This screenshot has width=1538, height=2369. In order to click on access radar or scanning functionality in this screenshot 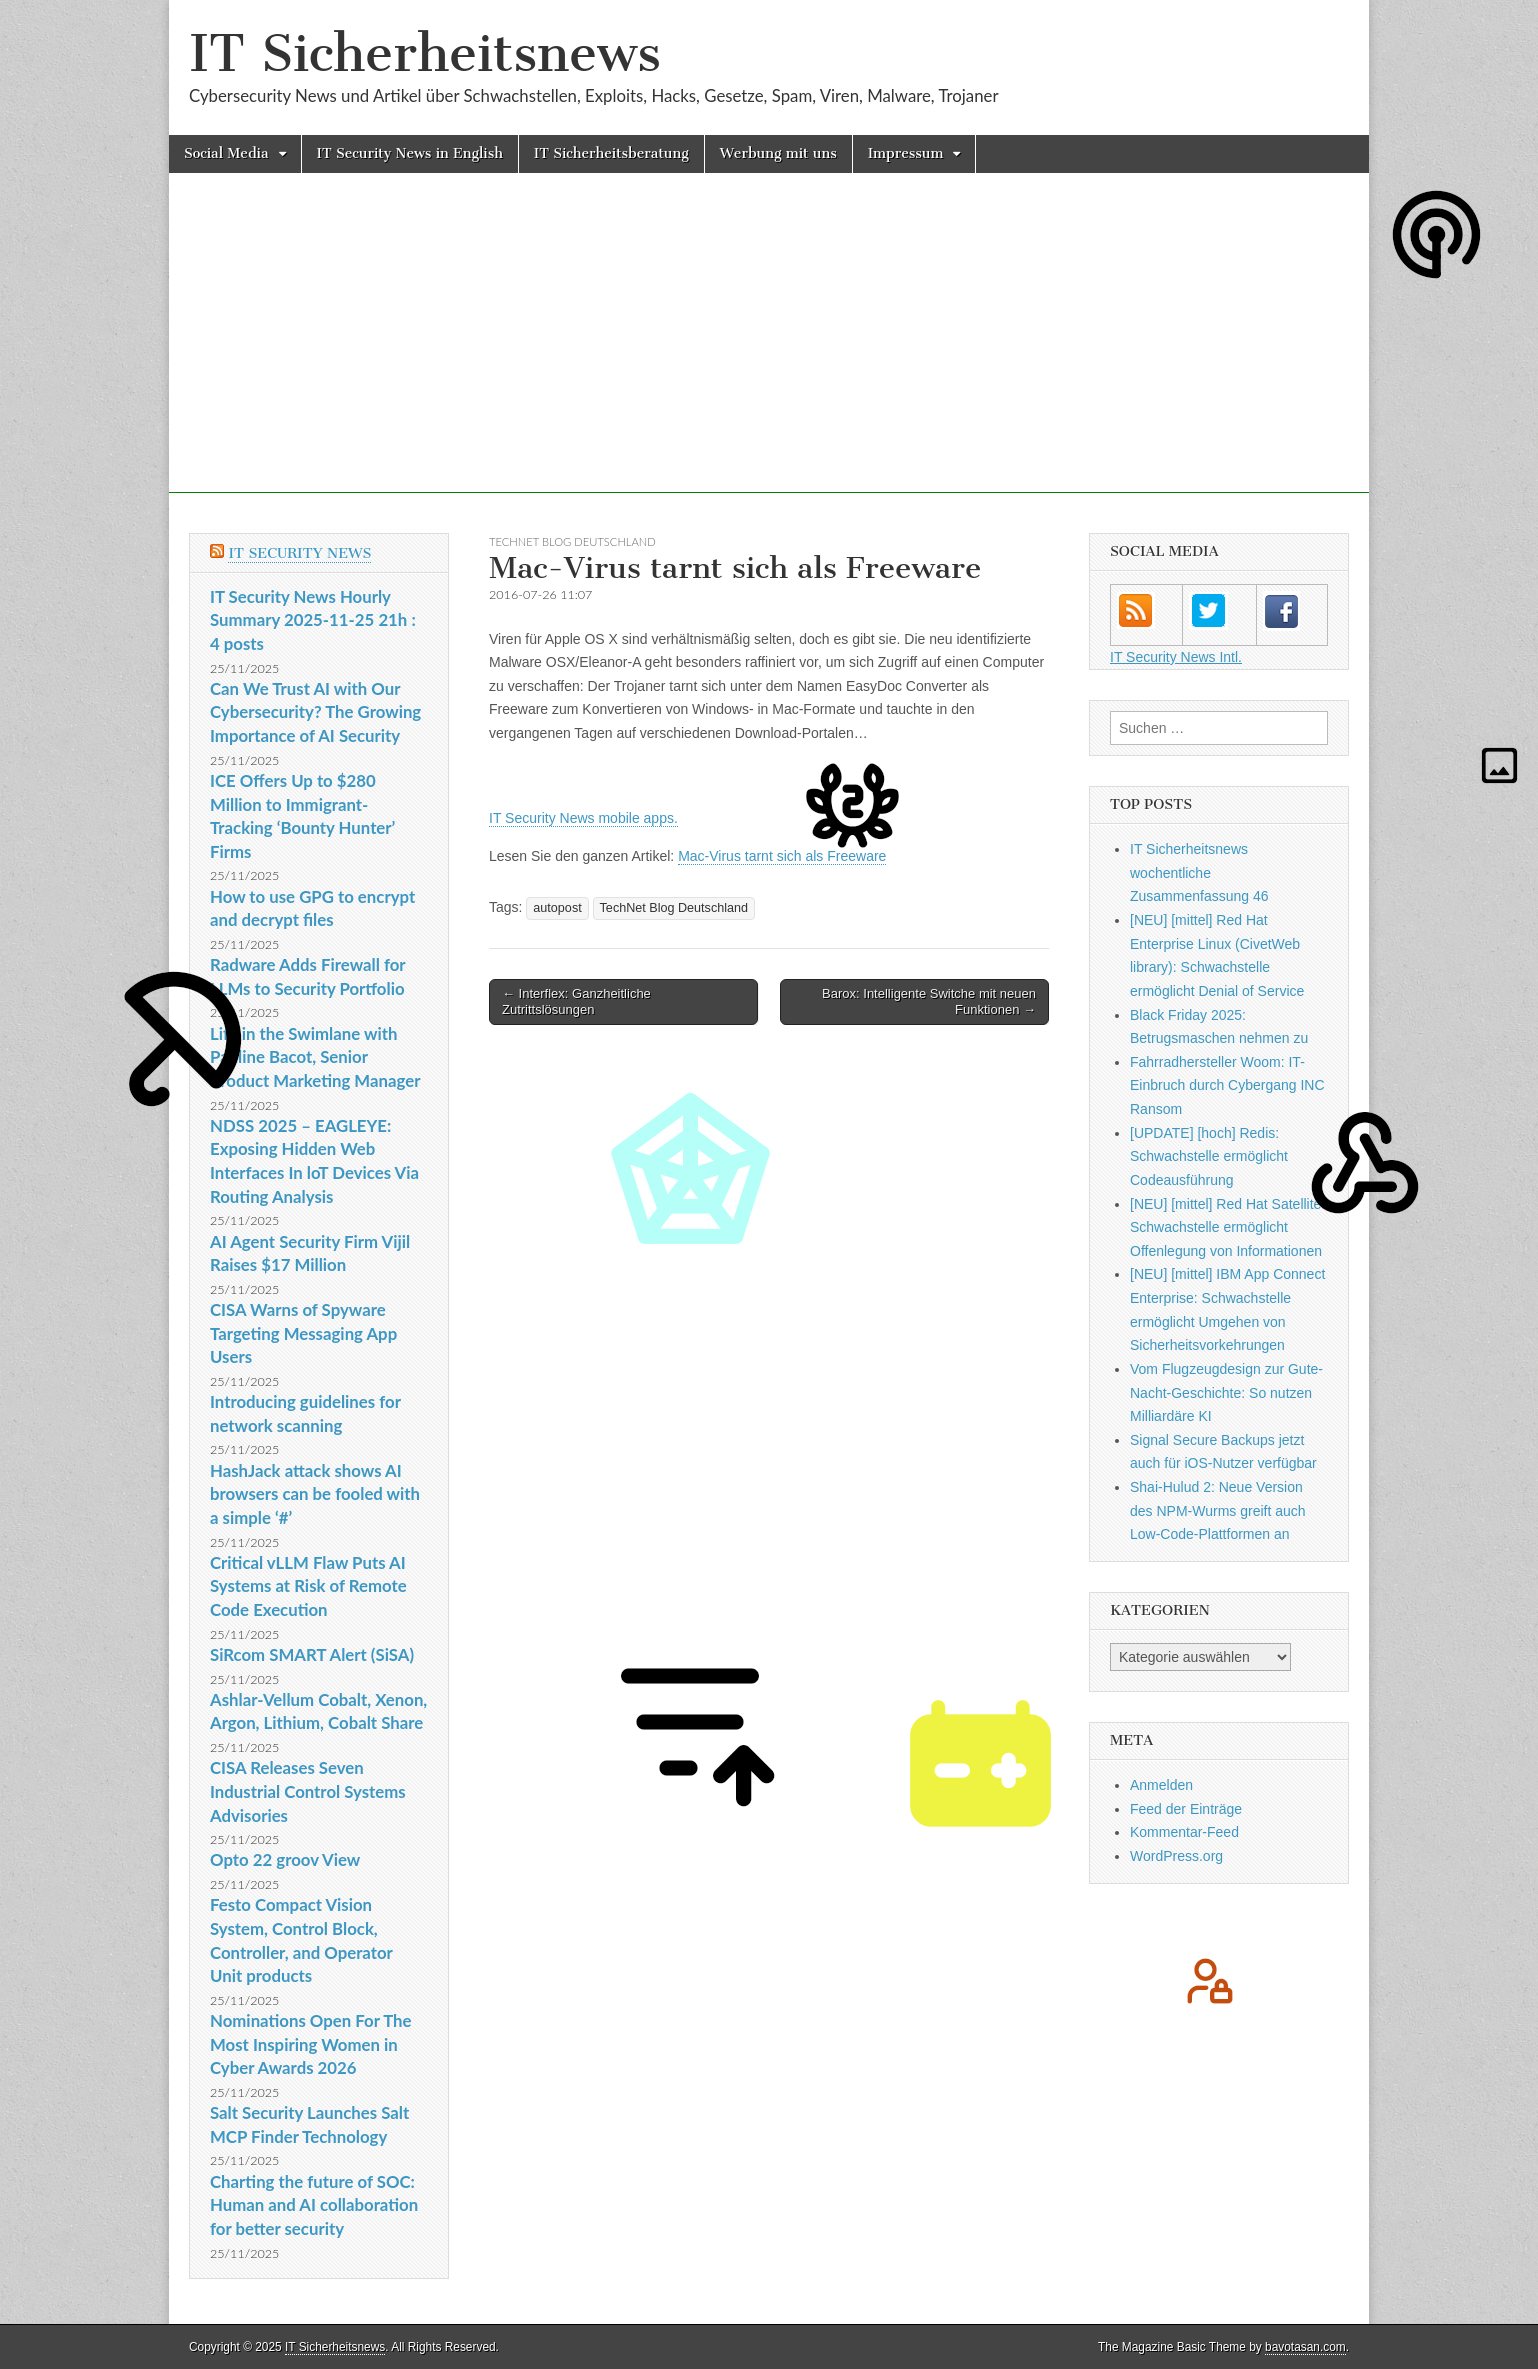, I will do `click(1436, 234)`.